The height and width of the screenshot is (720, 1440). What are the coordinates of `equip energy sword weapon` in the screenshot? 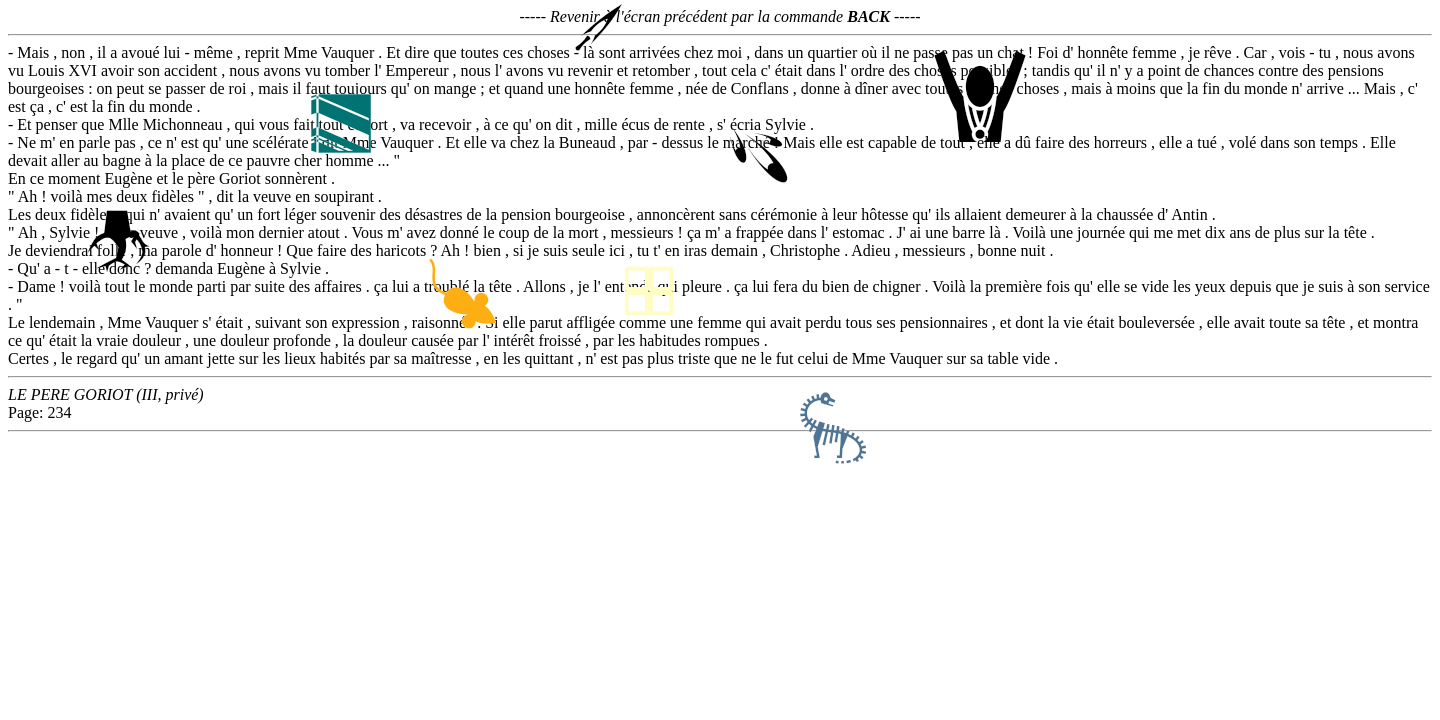 It's located at (599, 27).